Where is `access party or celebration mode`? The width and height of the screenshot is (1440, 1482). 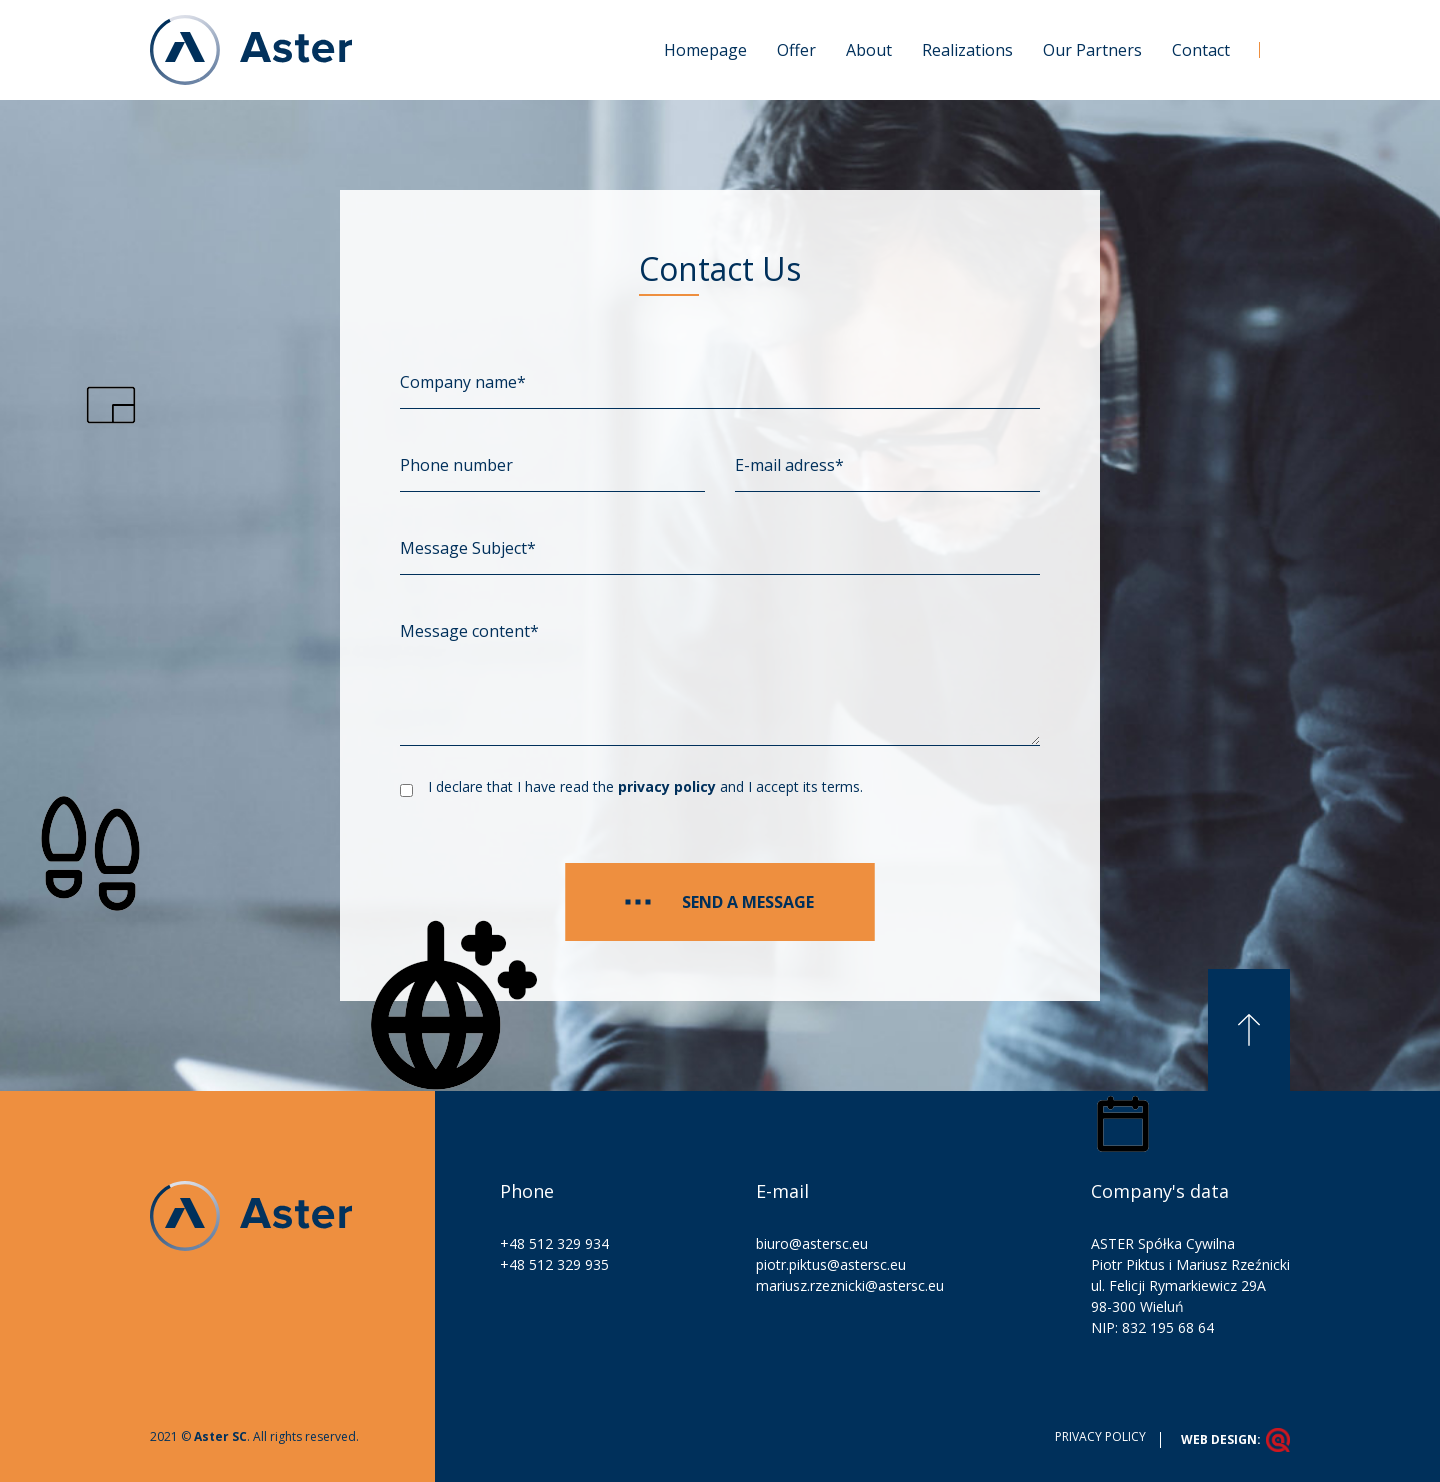
access party or celebration mode is located at coordinates (447, 1008).